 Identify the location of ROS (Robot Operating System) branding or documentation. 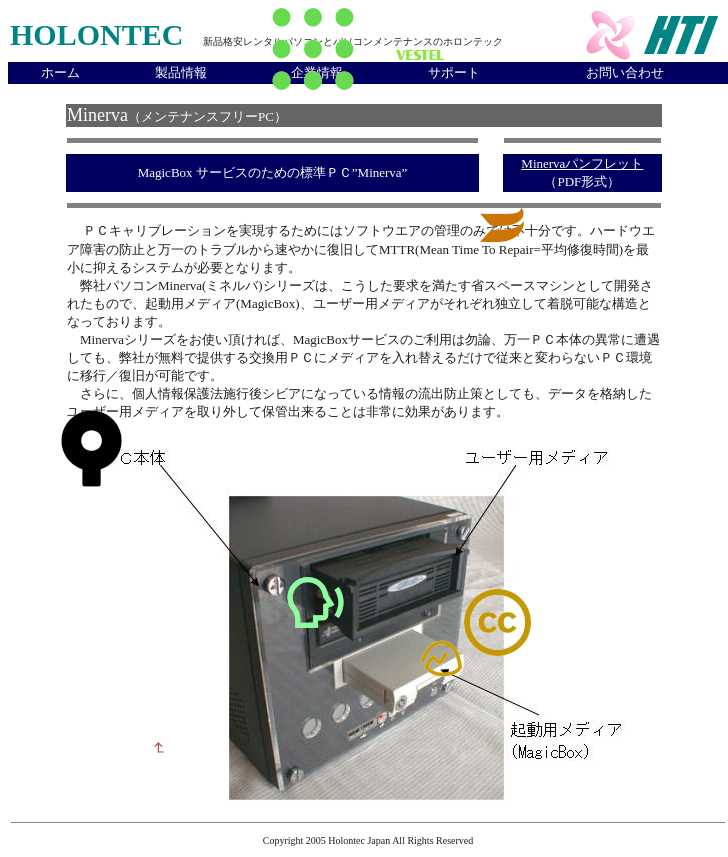
(313, 49).